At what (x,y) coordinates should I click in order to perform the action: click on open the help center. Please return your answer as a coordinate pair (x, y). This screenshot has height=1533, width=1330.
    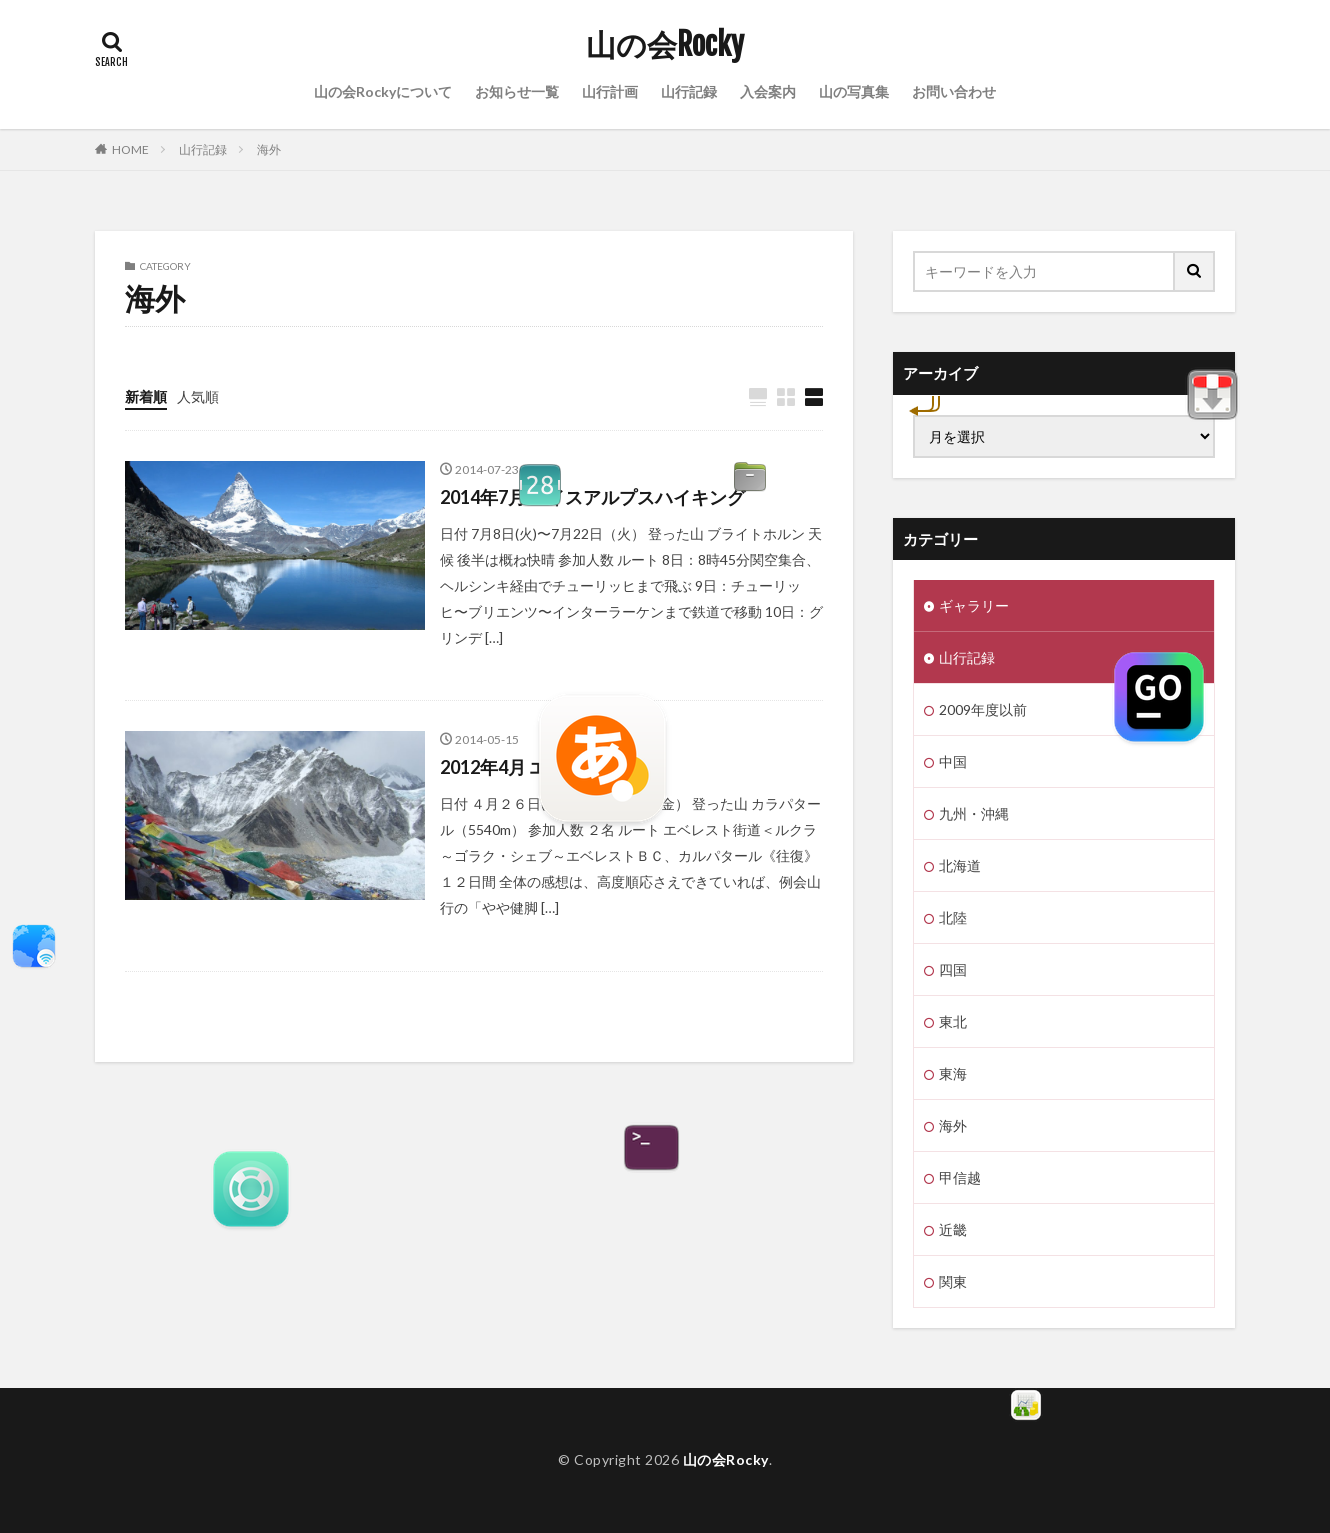
    Looking at the image, I should click on (251, 1189).